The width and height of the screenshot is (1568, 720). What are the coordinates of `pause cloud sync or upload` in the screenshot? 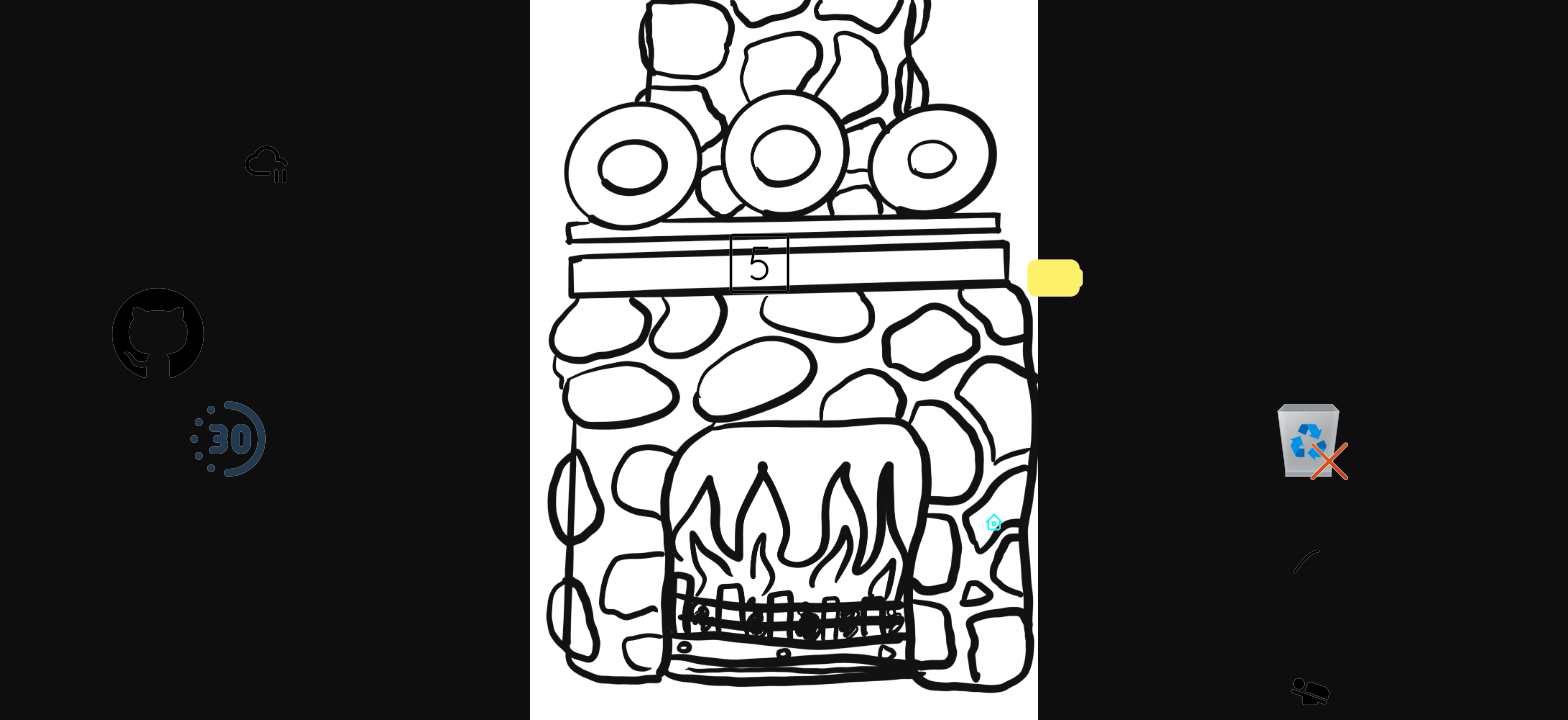 It's located at (266, 161).